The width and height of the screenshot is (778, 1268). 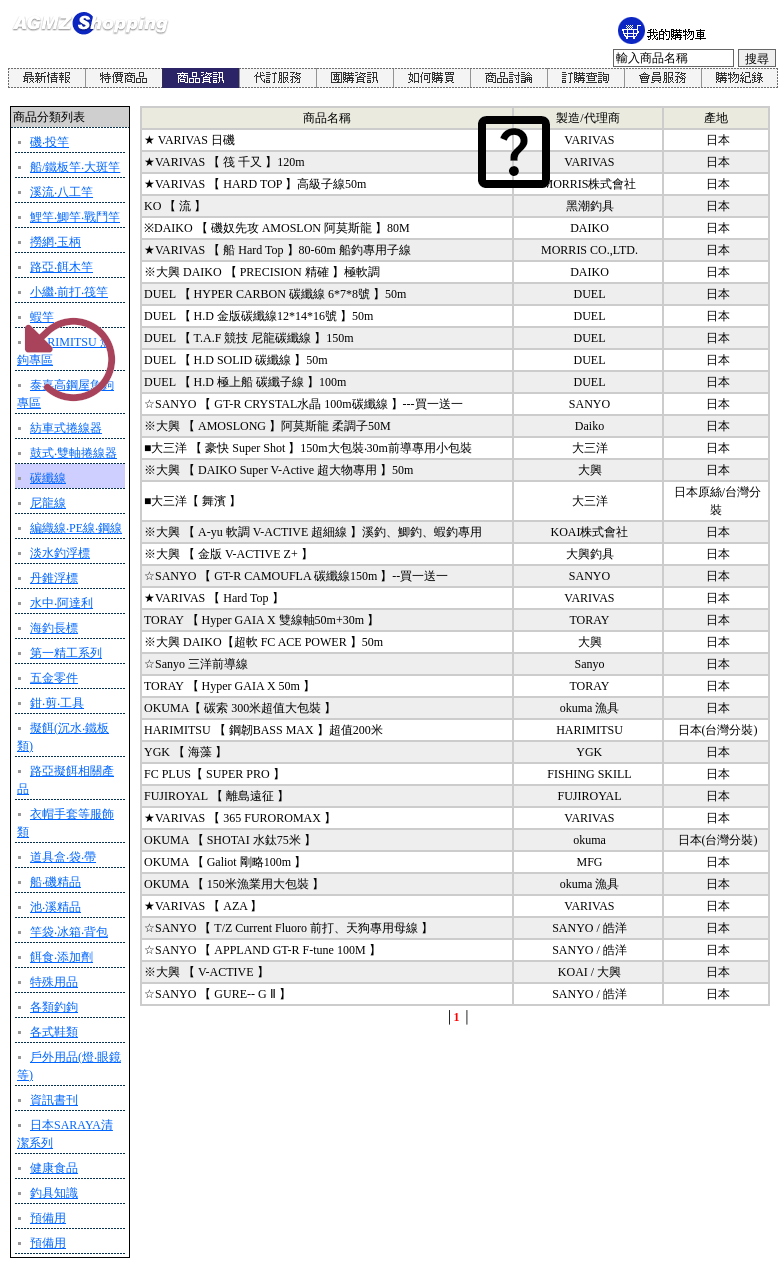 I want to click on access help center or support resources, so click(x=514, y=152).